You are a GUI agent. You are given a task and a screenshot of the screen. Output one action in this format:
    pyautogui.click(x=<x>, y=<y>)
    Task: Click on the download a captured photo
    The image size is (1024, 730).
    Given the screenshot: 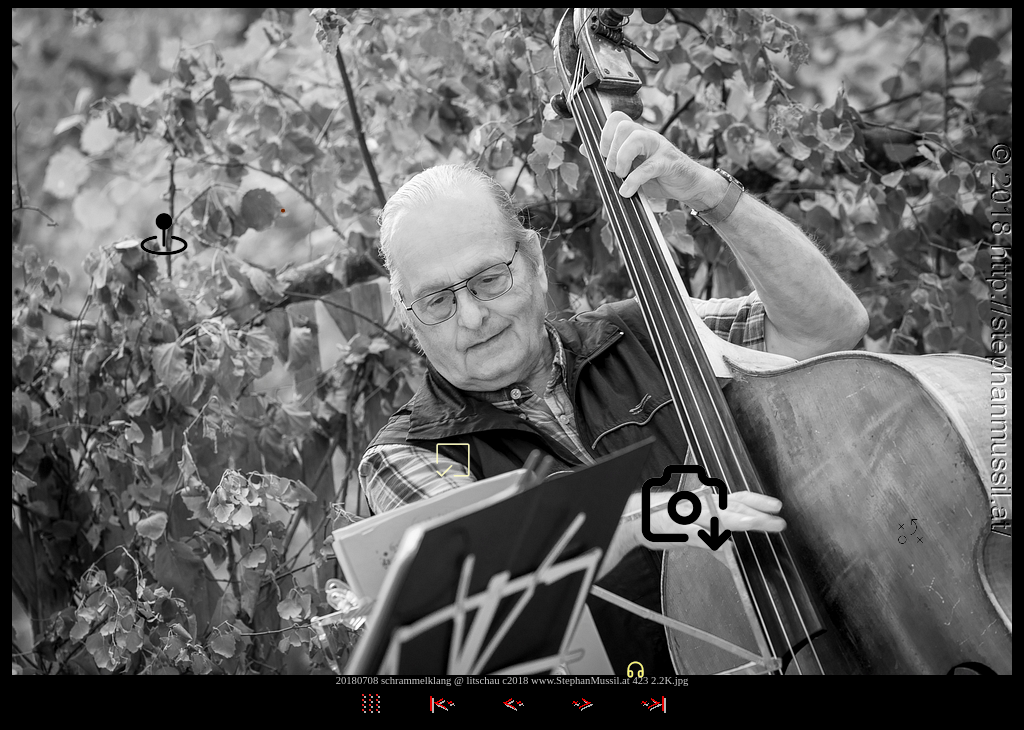 What is the action you would take?
    pyautogui.click(x=684, y=503)
    